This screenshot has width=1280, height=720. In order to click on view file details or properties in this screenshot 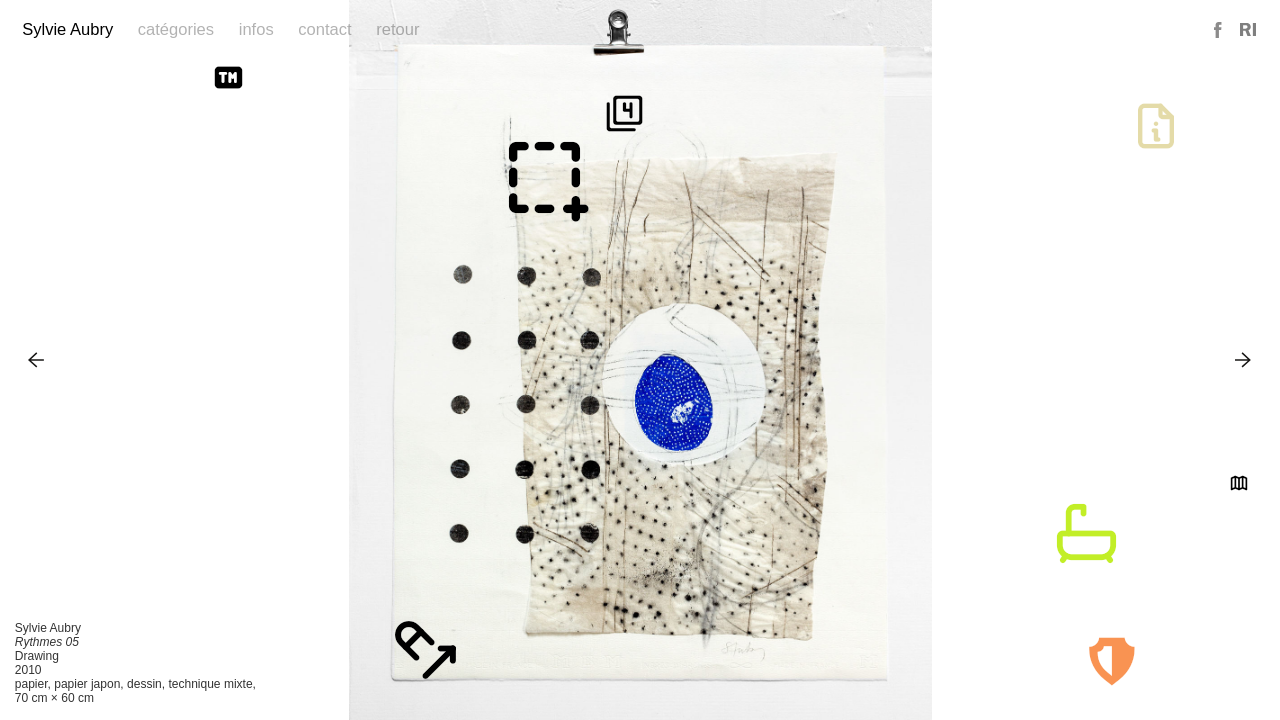, I will do `click(1156, 126)`.